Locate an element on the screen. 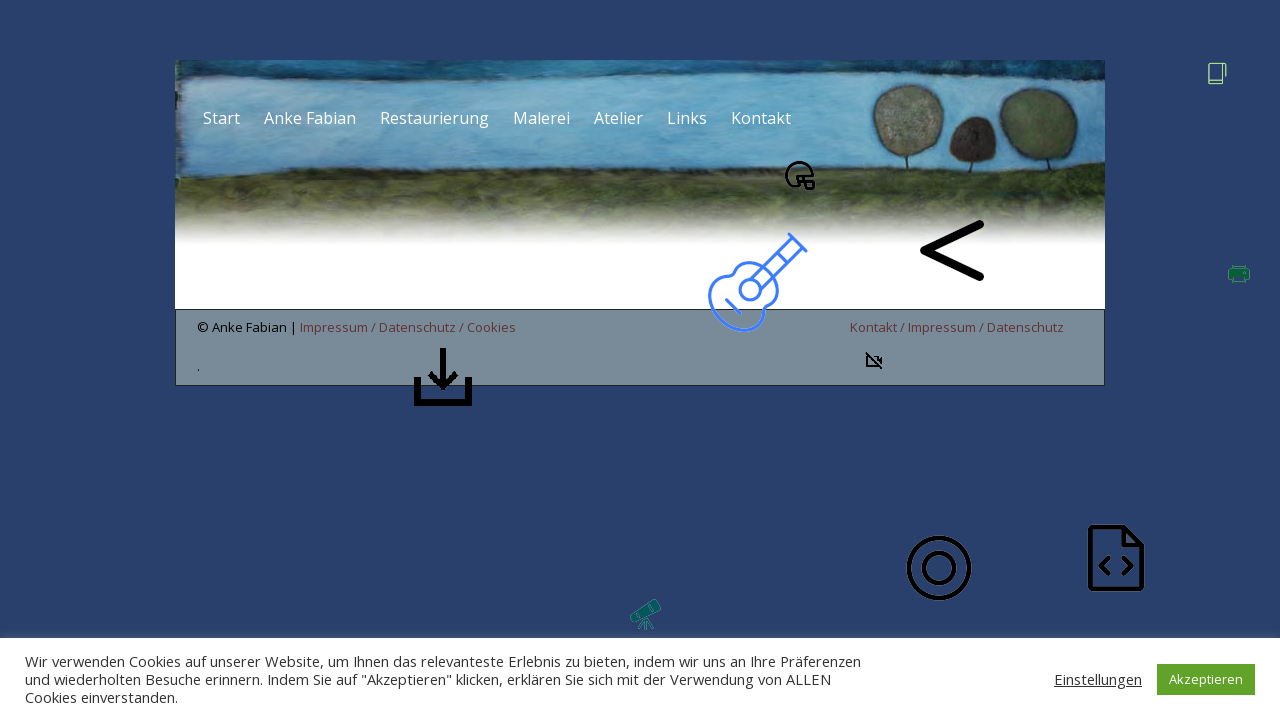 Image resolution: width=1280 pixels, height=720 pixels. access music or audio content is located at coordinates (757, 283).